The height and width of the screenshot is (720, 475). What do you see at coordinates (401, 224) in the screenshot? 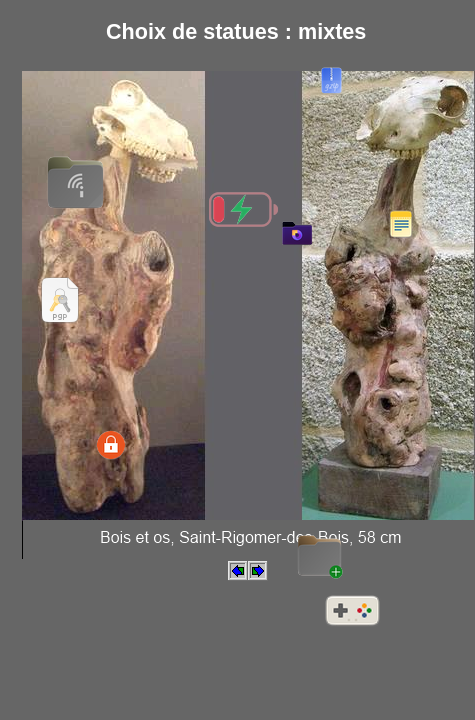
I see `open the notes application` at bounding box center [401, 224].